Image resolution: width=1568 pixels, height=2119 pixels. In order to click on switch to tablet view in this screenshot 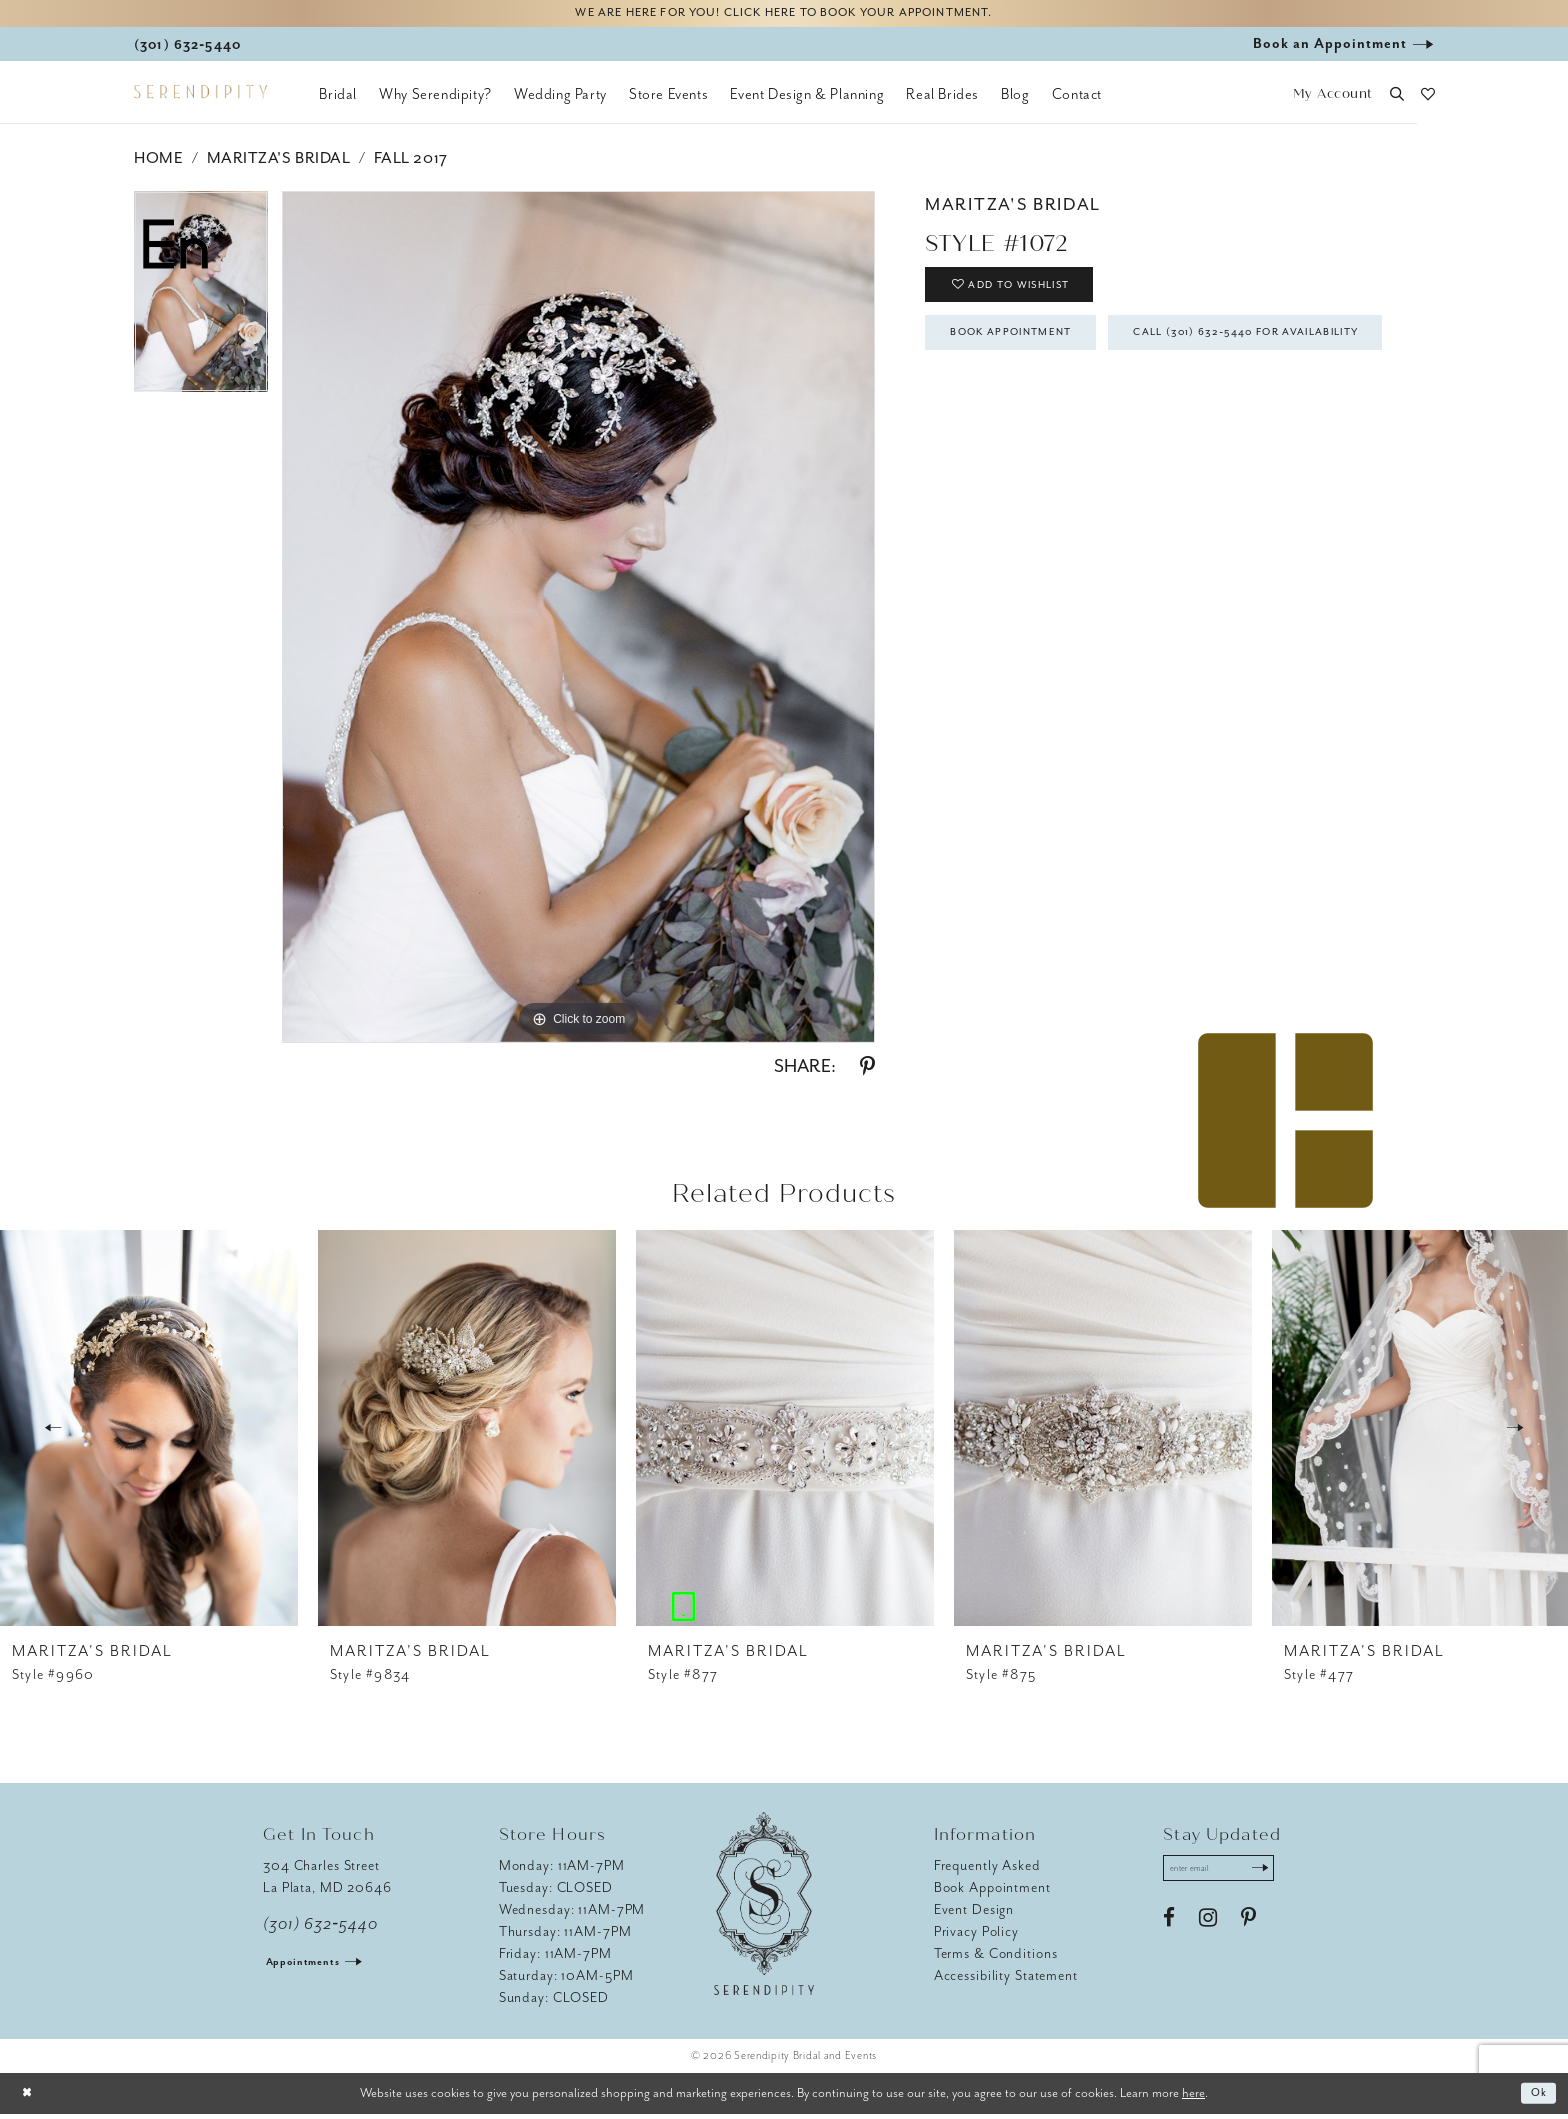, I will do `click(683, 1606)`.